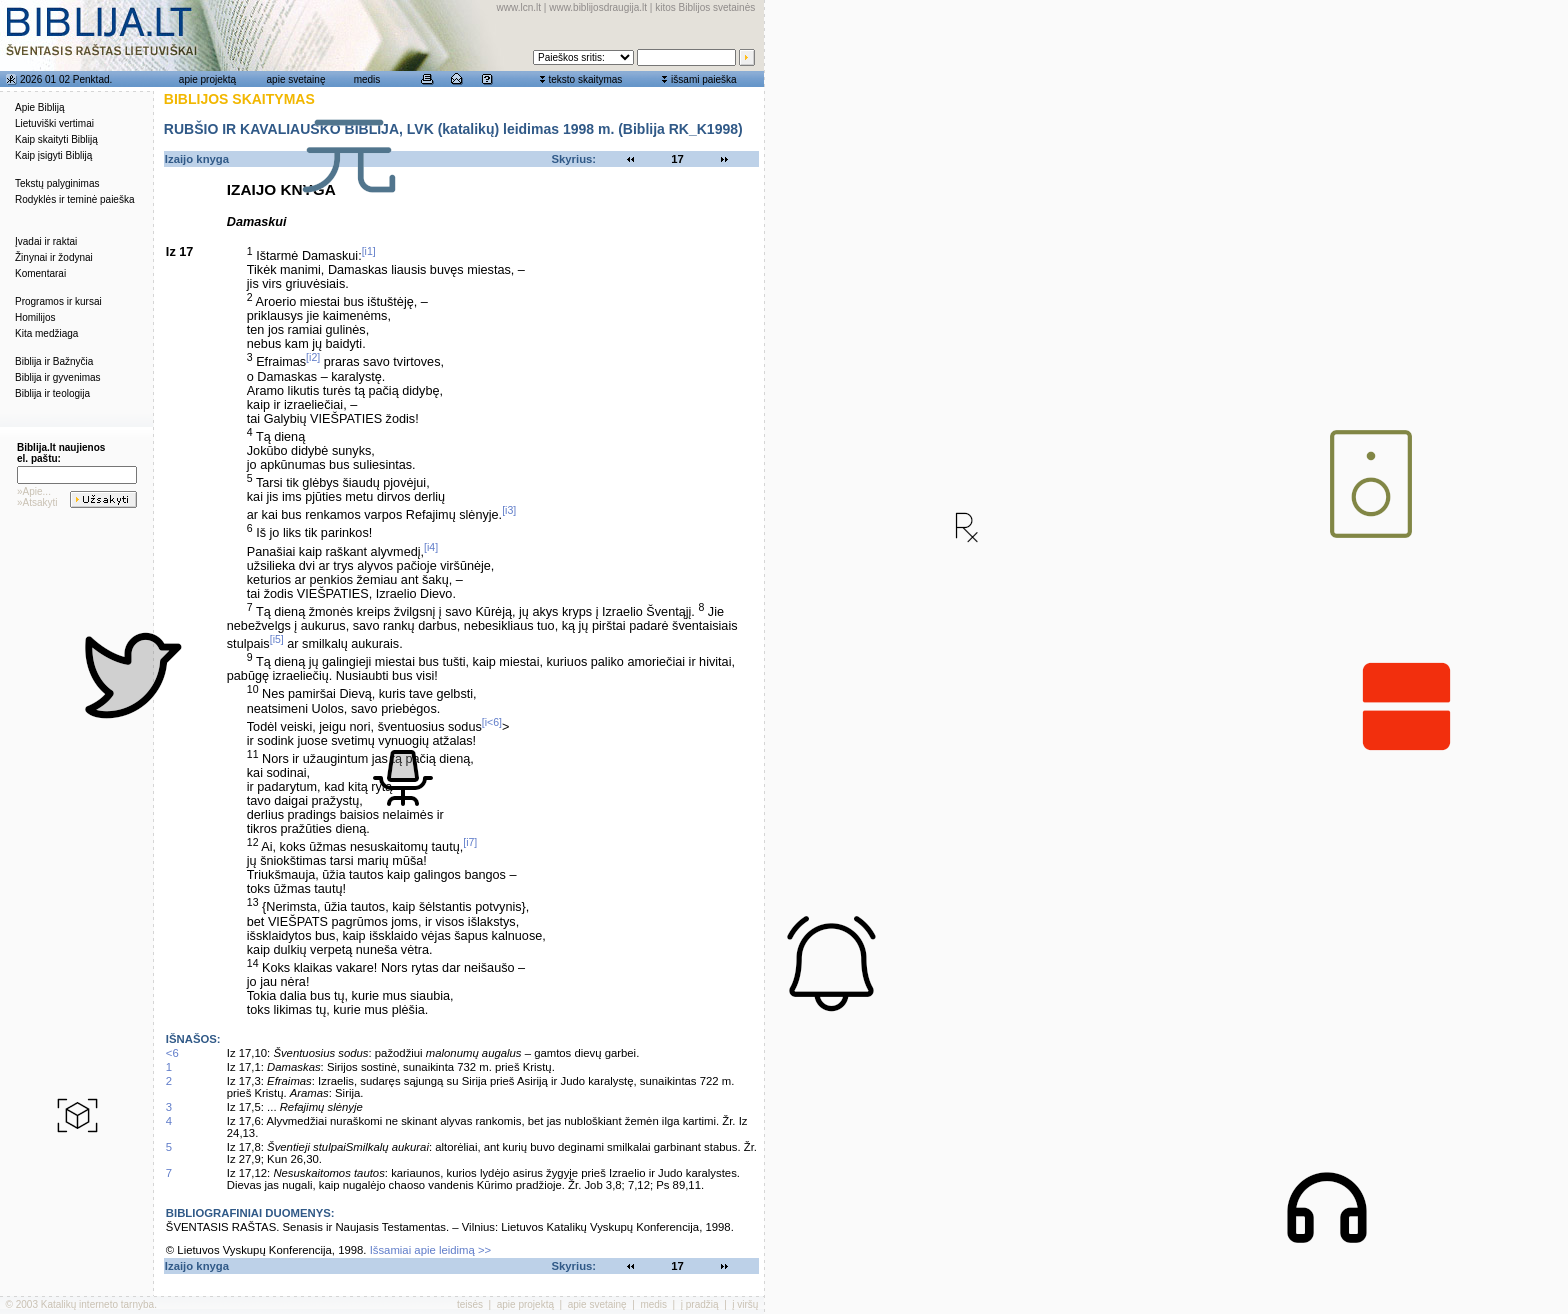  I want to click on office or workspace settings, so click(403, 778).